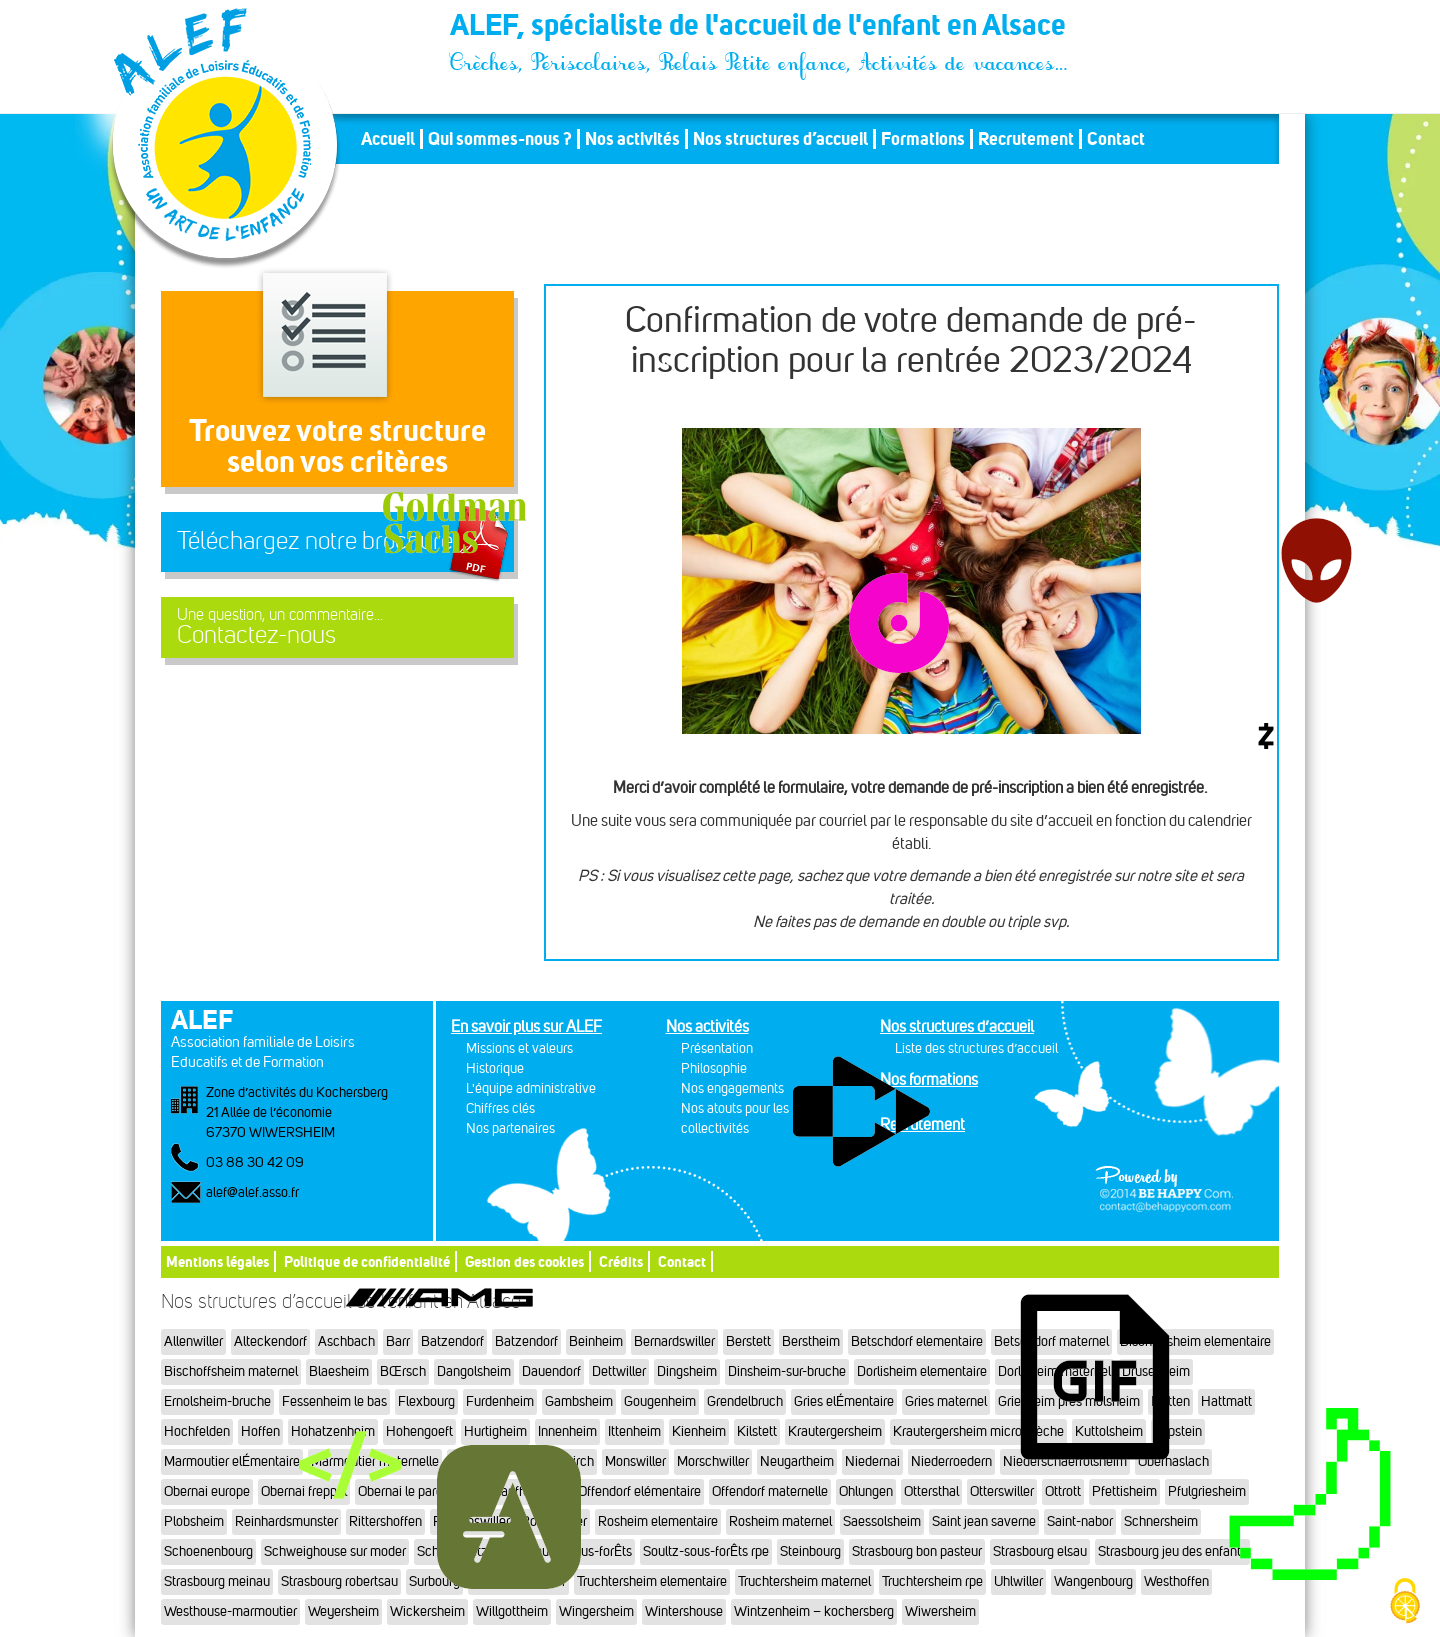 The height and width of the screenshot is (1637, 1440). I want to click on visit gamebanana website, so click(1310, 1494).